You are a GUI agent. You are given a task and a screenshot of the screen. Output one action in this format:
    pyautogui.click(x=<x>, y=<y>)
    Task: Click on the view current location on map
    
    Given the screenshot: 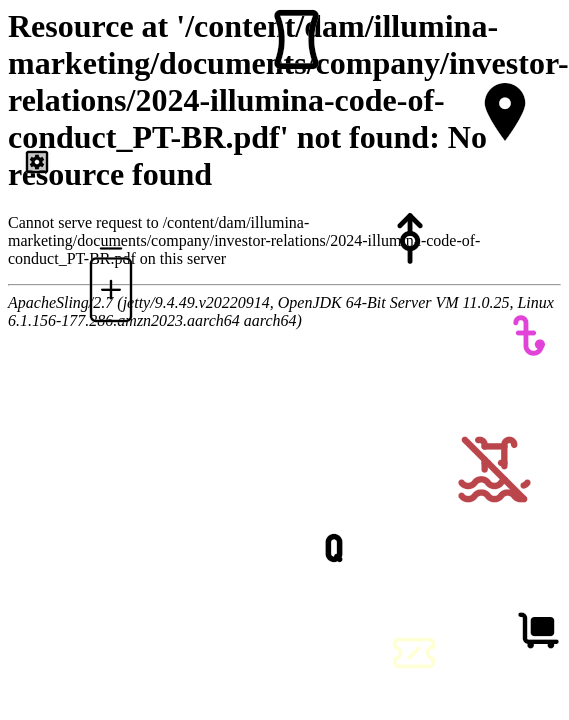 What is the action you would take?
    pyautogui.click(x=505, y=112)
    